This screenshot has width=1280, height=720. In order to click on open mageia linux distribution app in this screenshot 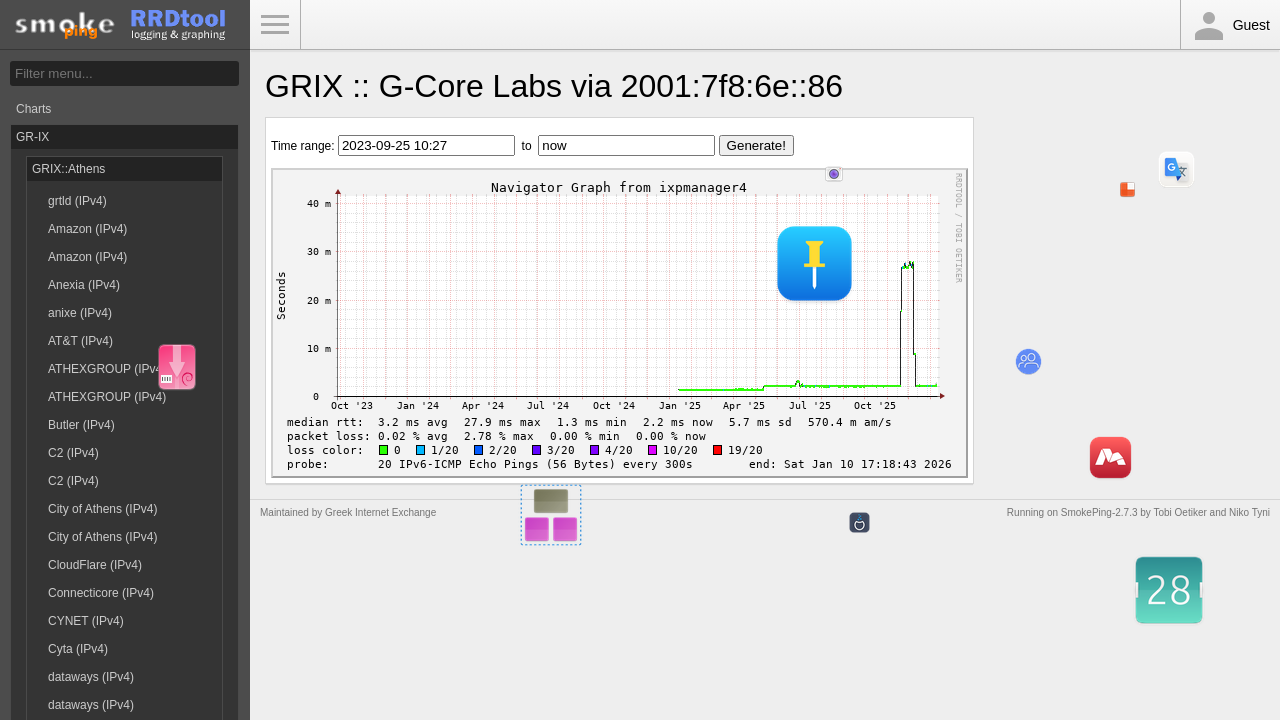, I will do `click(859, 522)`.